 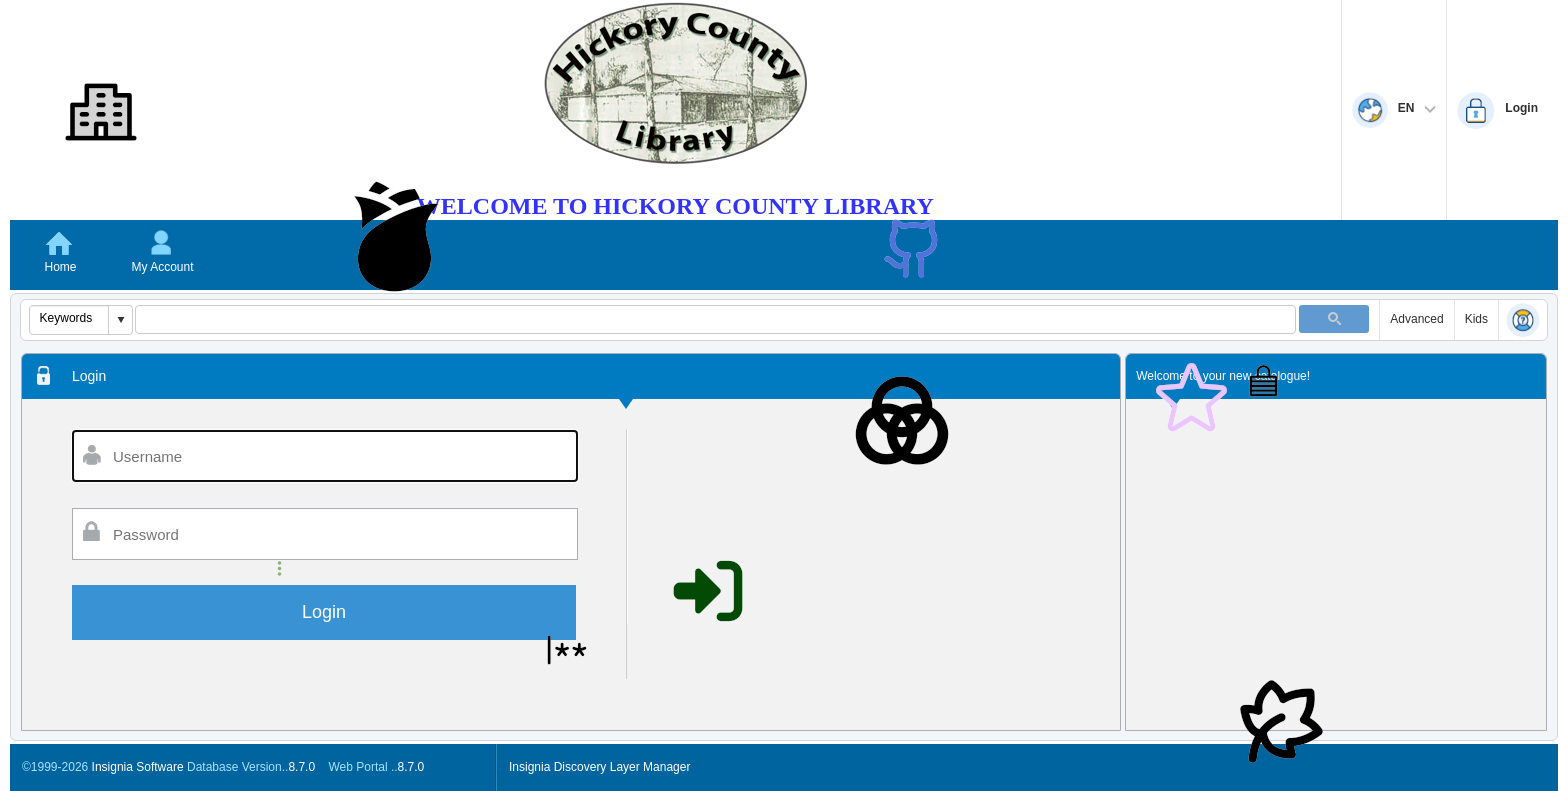 What do you see at coordinates (279, 568) in the screenshot?
I see `open more options menu` at bounding box center [279, 568].